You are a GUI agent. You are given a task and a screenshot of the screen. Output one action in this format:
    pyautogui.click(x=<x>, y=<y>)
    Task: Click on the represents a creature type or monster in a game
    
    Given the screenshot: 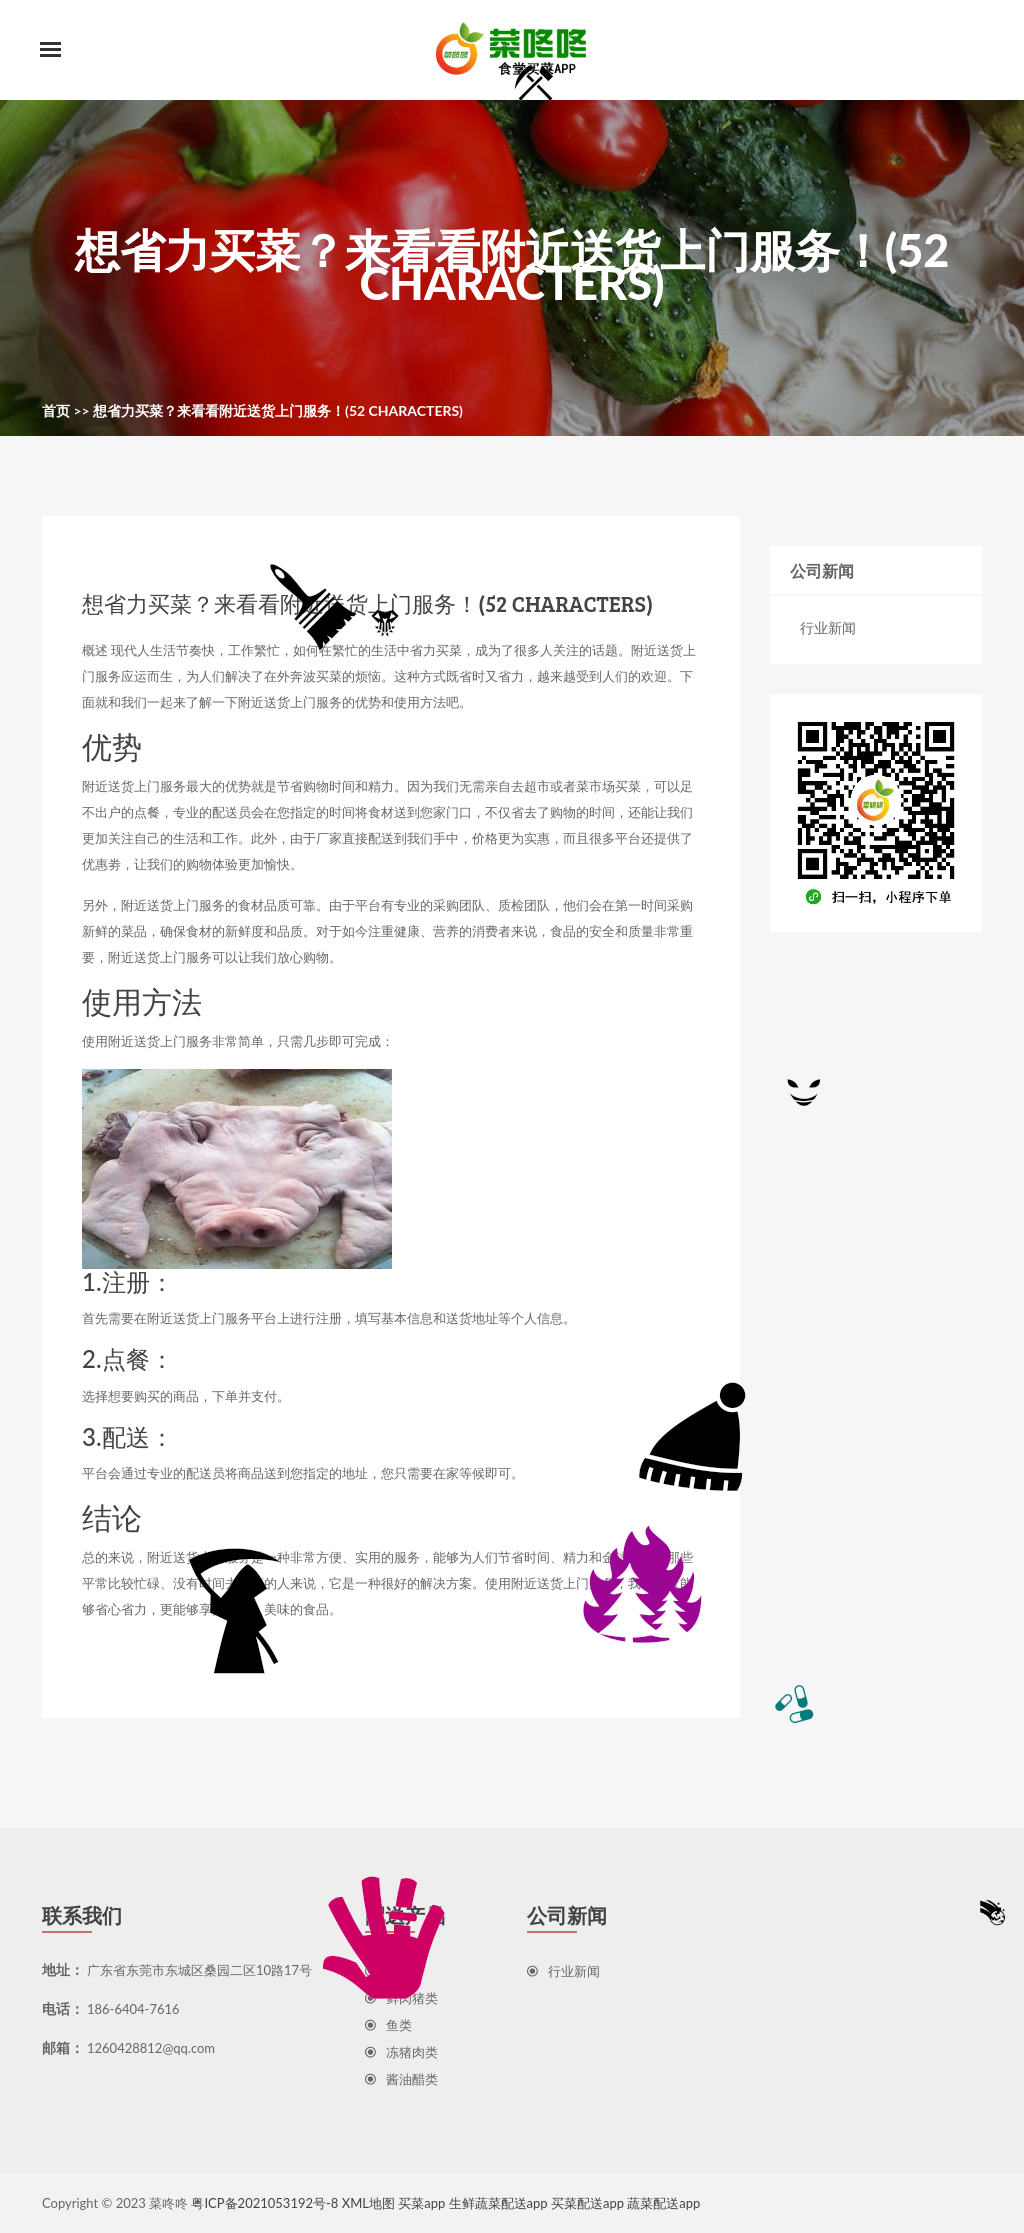 What is the action you would take?
    pyautogui.click(x=385, y=623)
    